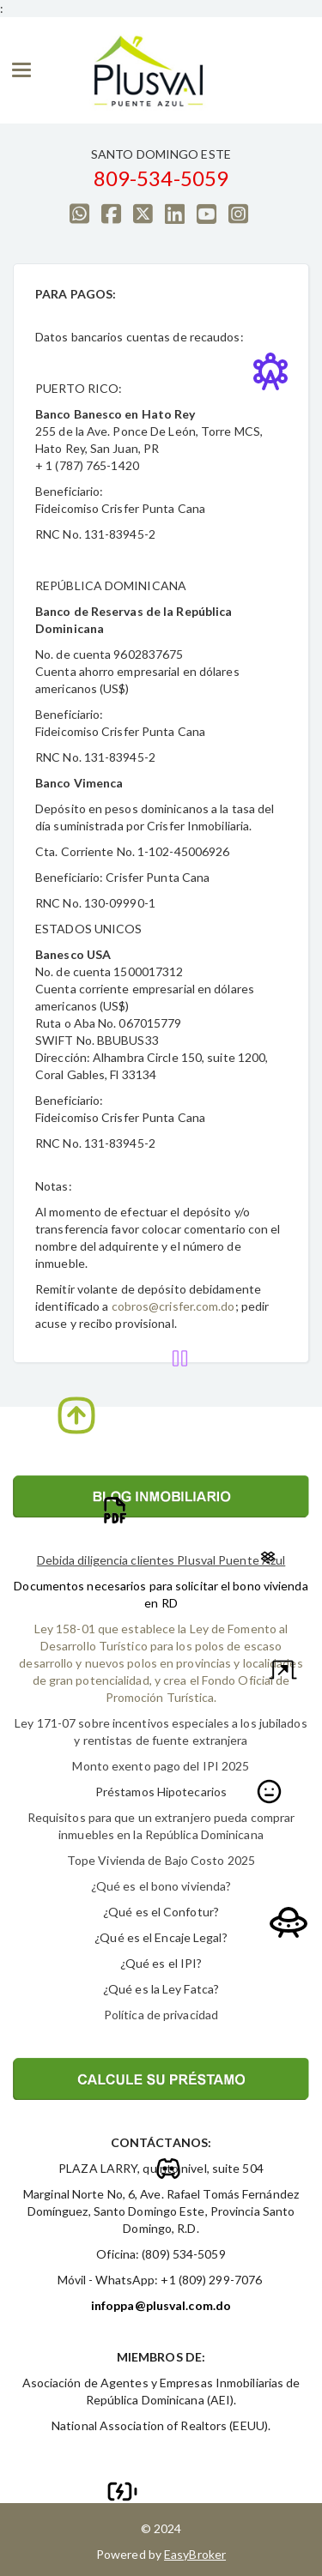 This screenshot has width=322, height=2576. What do you see at coordinates (268, 1557) in the screenshot?
I see `open dropbox cloud storage` at bounding box center [268, 1557].